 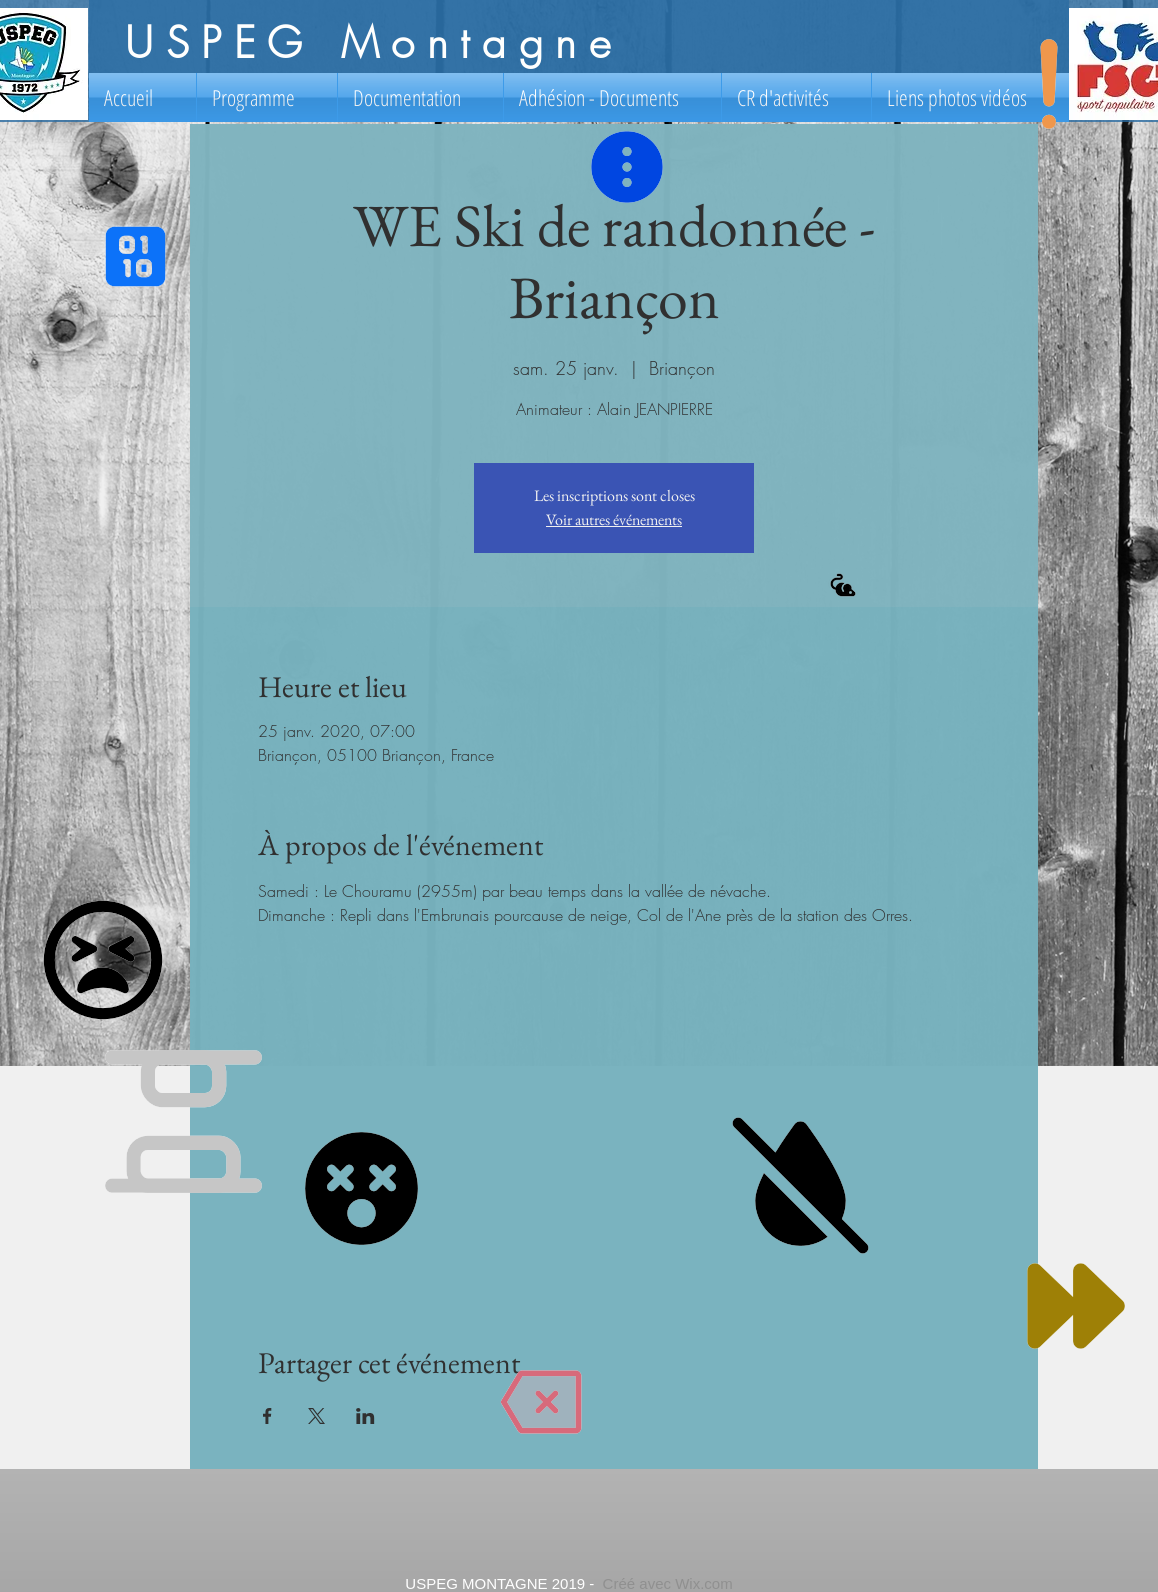 What do you see at coordinates (103, 960) in the screenshot?
I see `indicates user fatigue or exhaustion status` at bounding box center [103, 960].